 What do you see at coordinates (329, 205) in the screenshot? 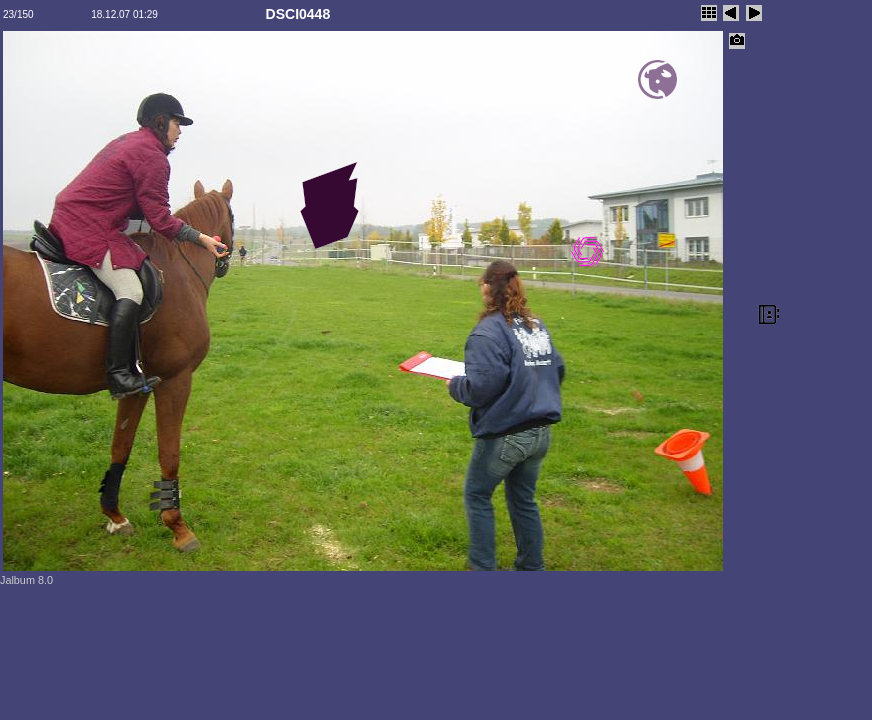
I see `visit BoardGameGeek website` at bounding box center [329, 205].